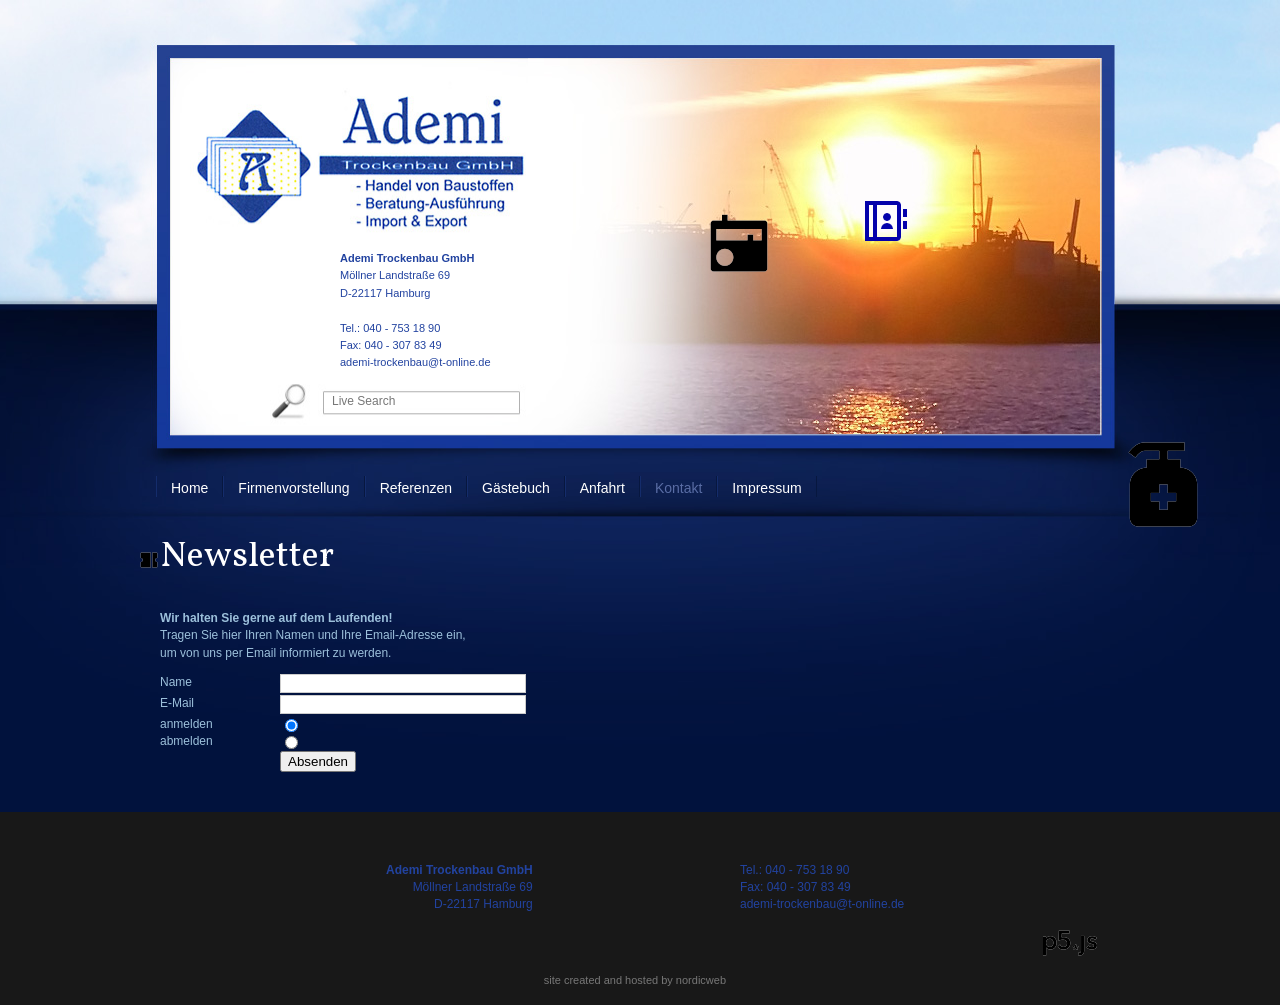 The image size is (1280, 1005). I want to click on listen to radio or audio broadcasts, so click(739, 246).